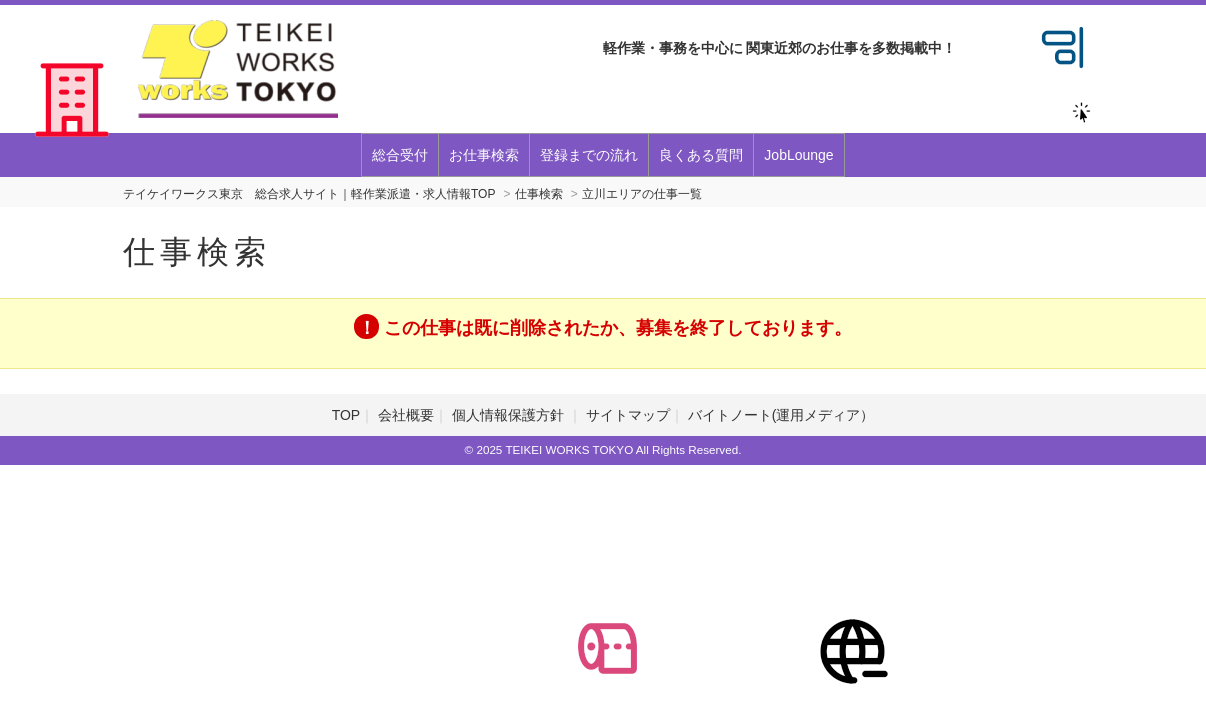 The width and height of the screenshot is (1206, 720). What do you see at coordinates (1081, 112) in the screenshot?
I see `click or tap interaction indicator` at bounding box center [1081, 112].